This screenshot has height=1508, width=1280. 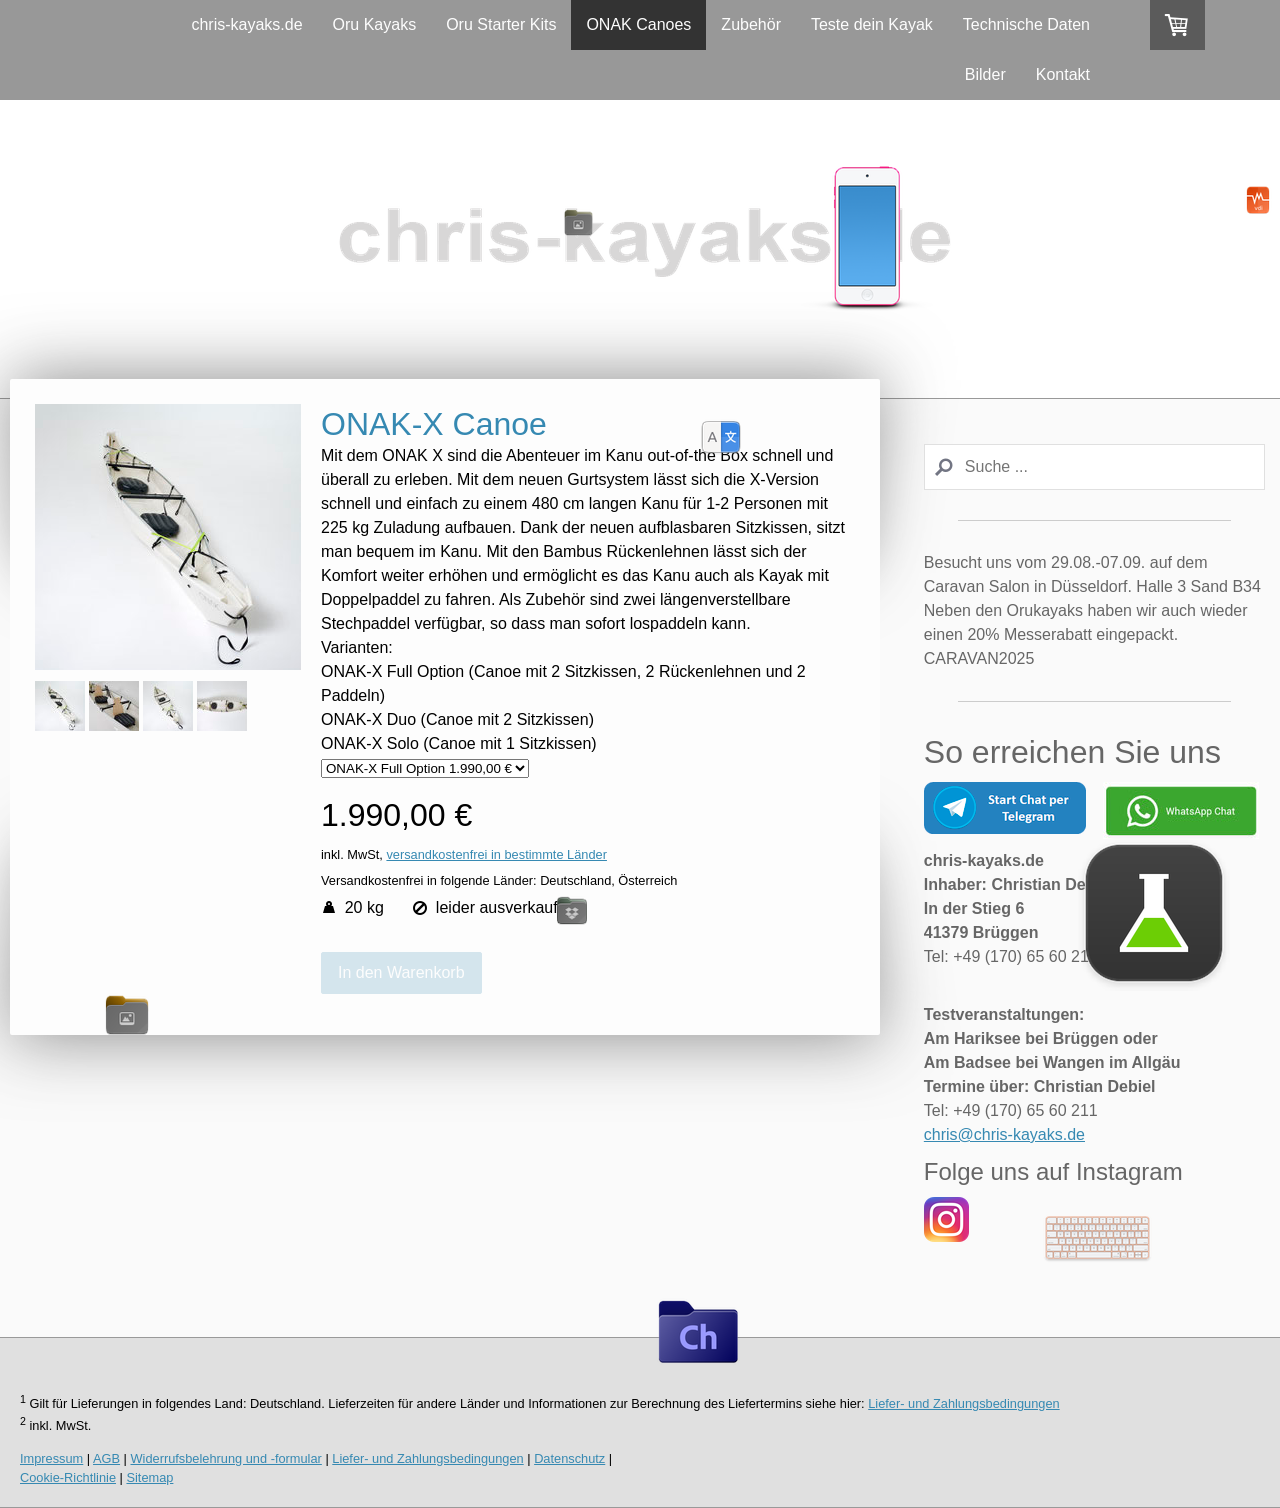 I want to click on connect a bluetooth keyboard, so click(x=1097, y=1237).